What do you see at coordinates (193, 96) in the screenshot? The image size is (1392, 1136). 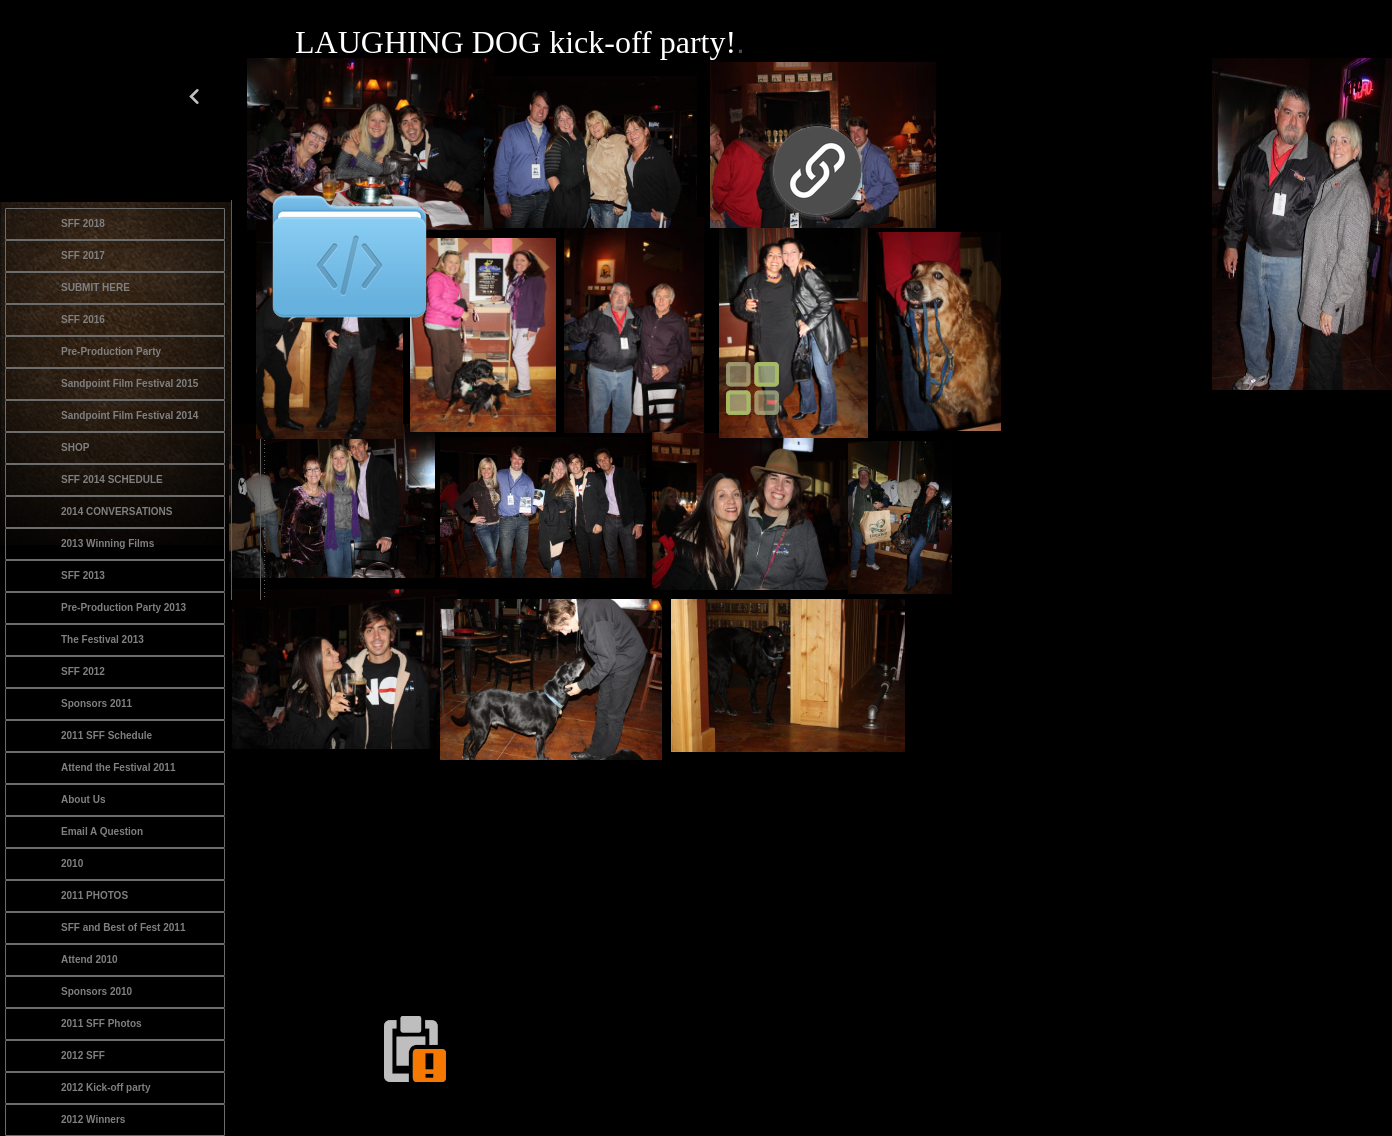 I see `go back to the previous screen` at bounding box center [193, 96].